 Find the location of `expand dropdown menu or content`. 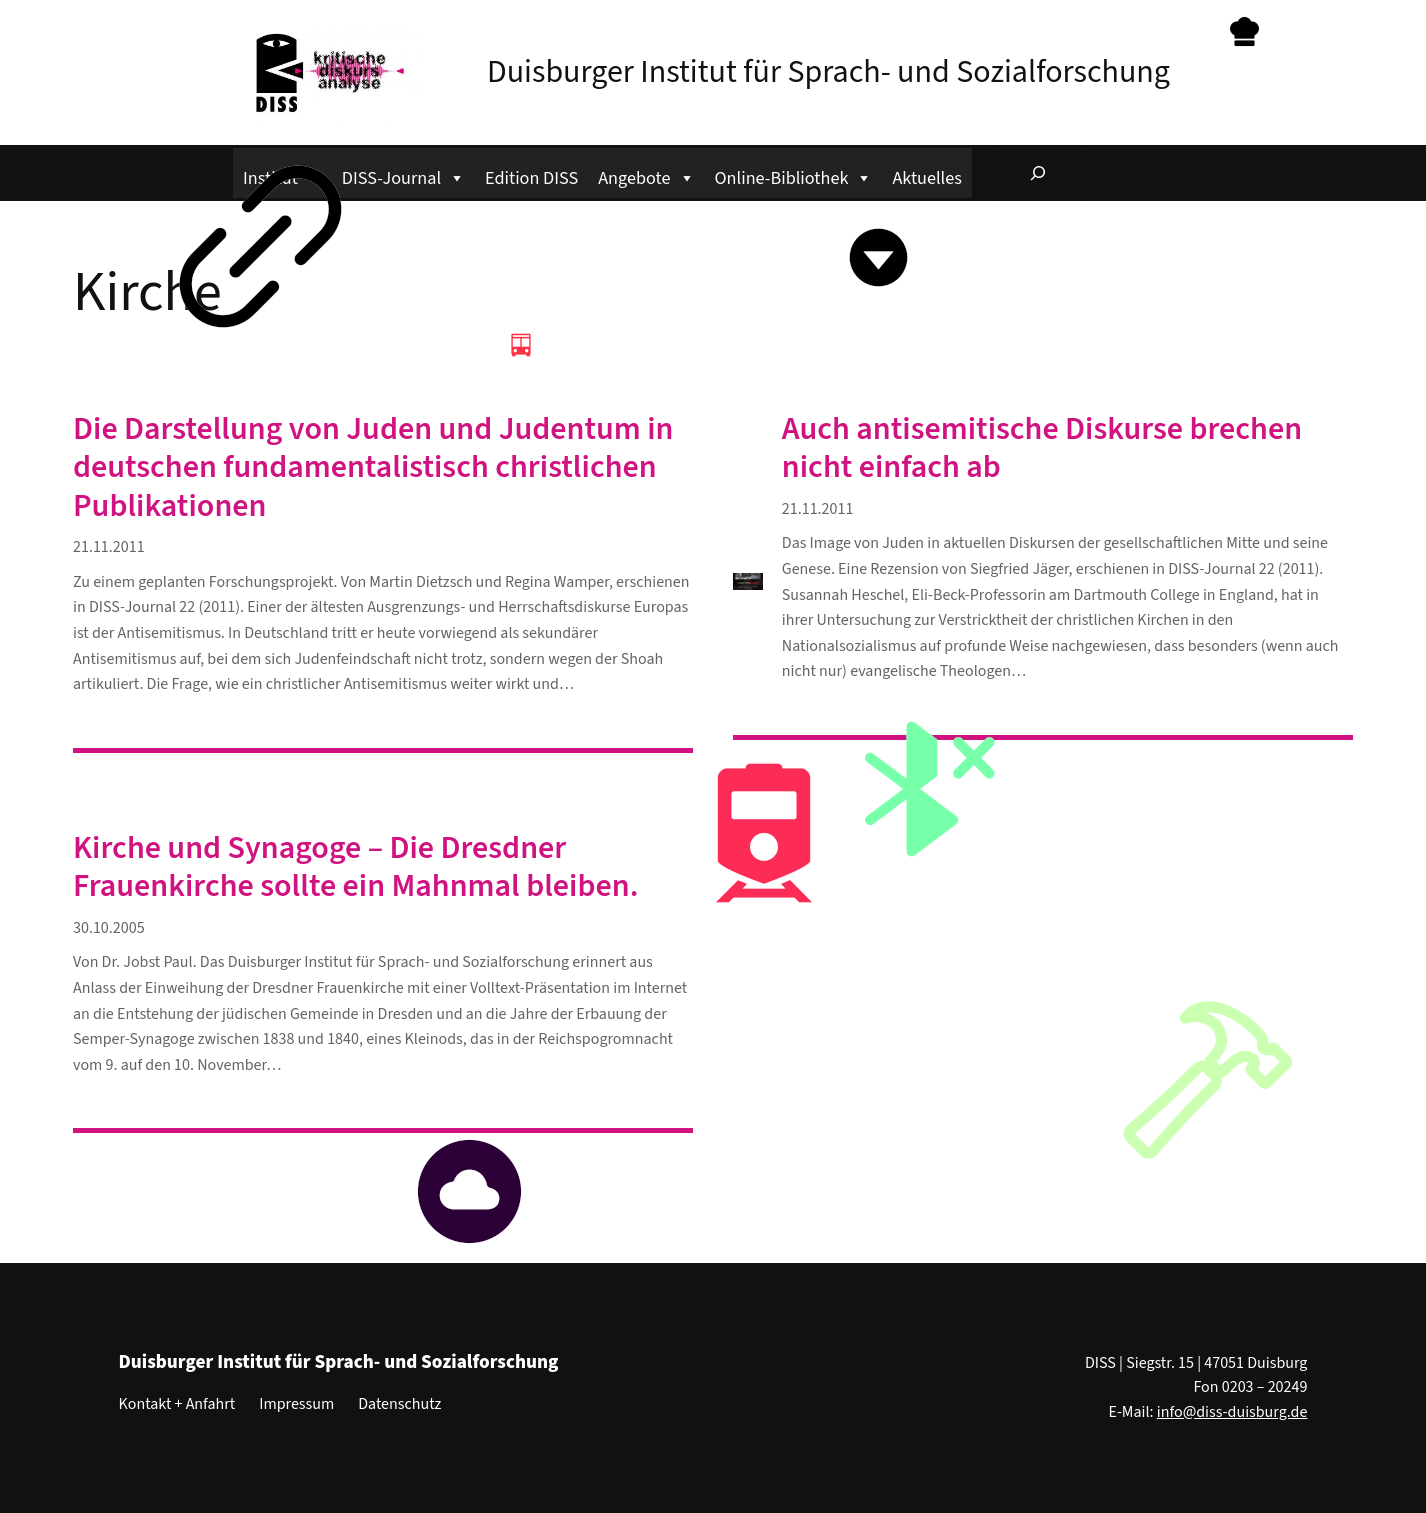

expand dropdown menu or content is located at coordinates (878, 257).